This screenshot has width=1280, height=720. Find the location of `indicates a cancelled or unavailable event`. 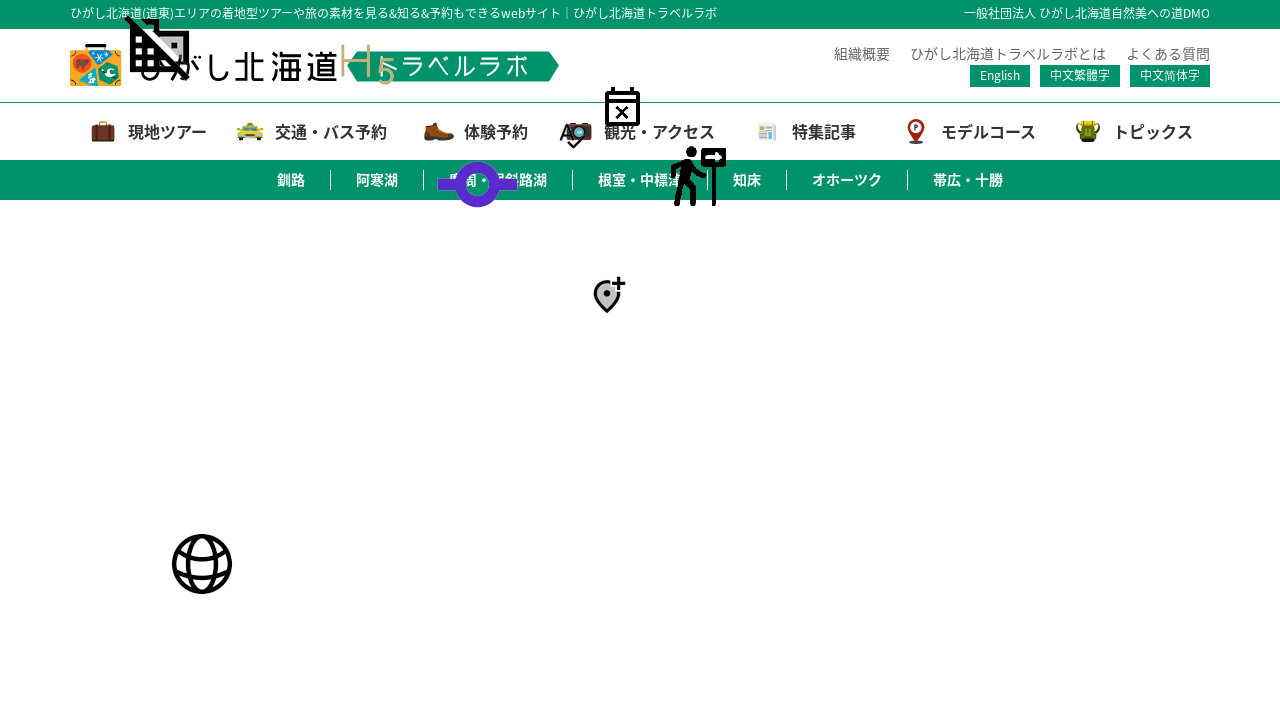

indicates a cancelled or unavailable event is located at coordinates (622, 108).